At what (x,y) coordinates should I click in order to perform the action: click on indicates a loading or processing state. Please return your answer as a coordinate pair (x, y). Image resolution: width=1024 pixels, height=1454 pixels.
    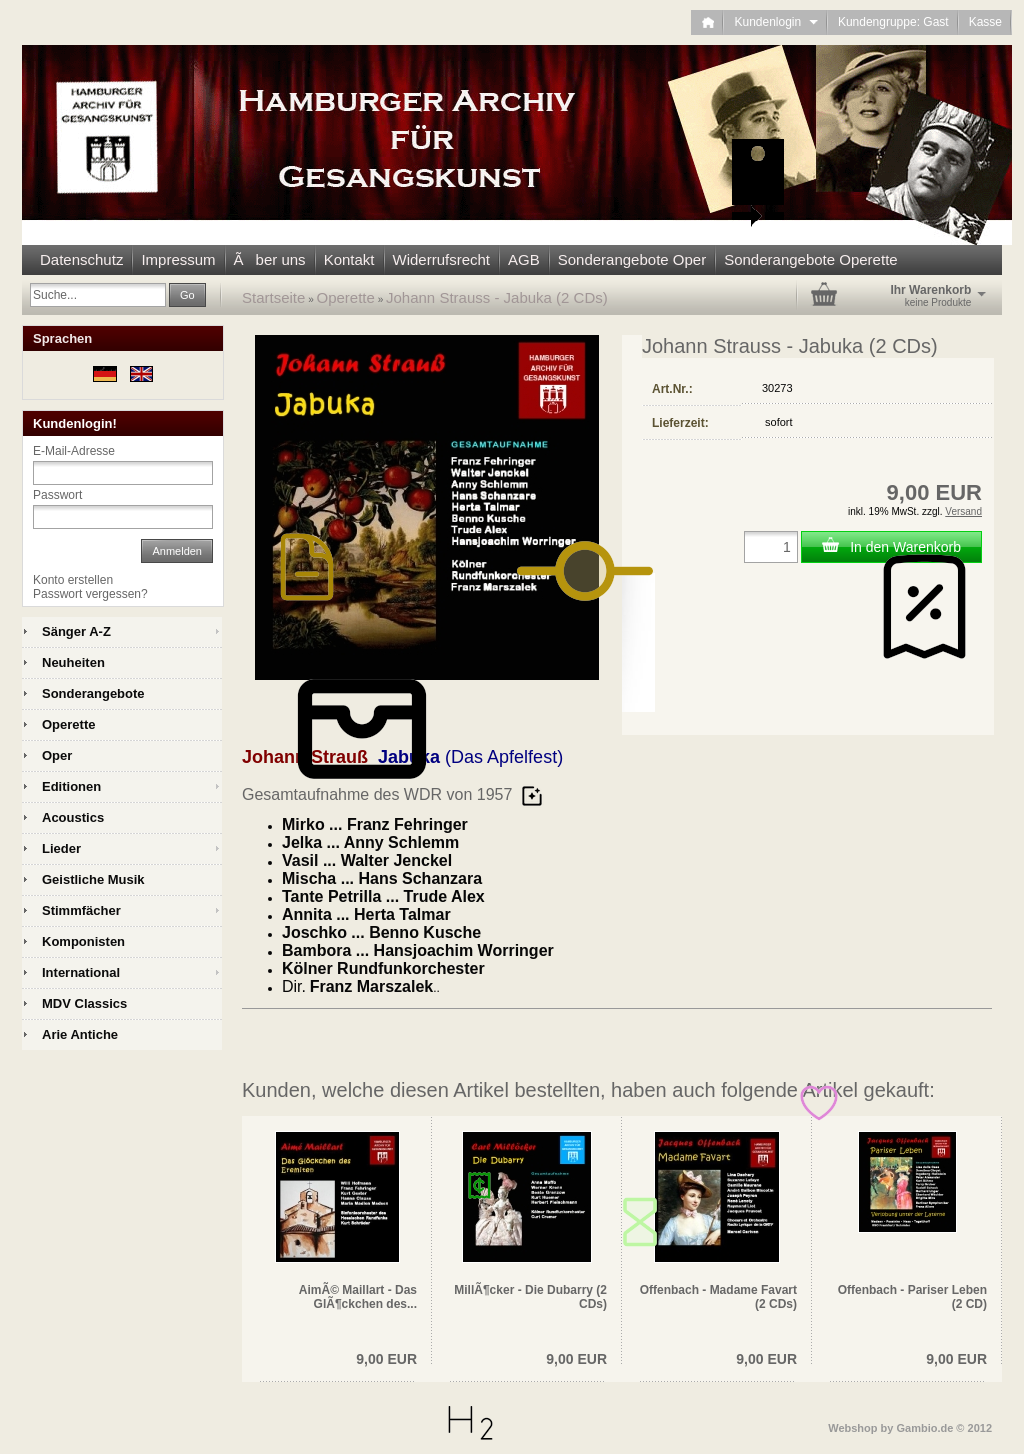
    Looking at the image, I should click on (640, 1222).